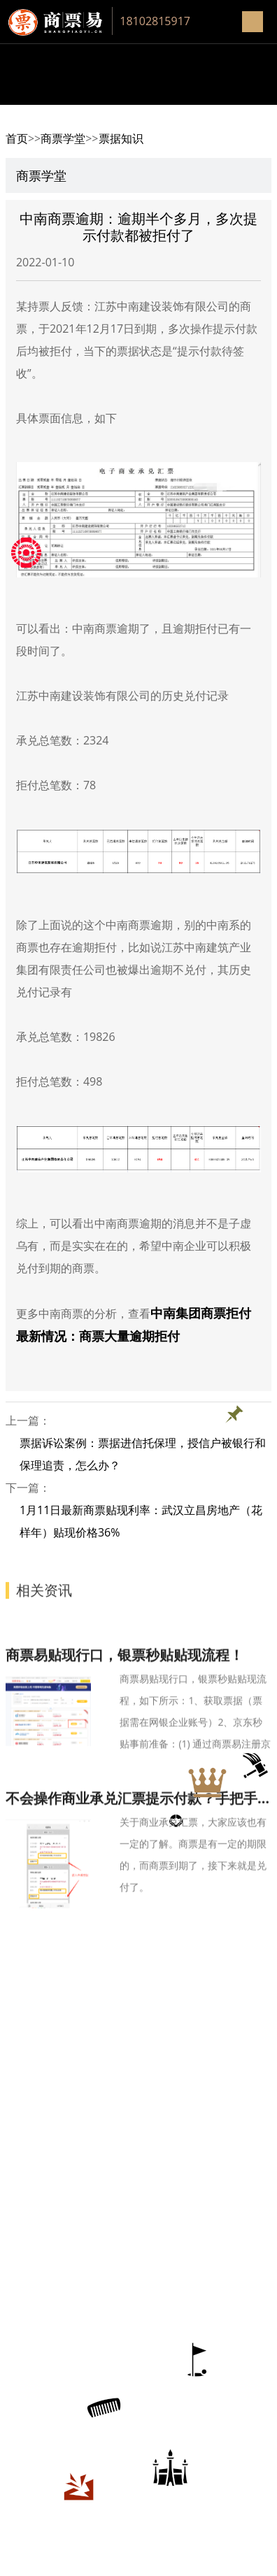  What do you see at coordinates (78, 2485) in the screenshot?
I see `indicates structural damage or crack detected` at bounding box center [78, 2485].